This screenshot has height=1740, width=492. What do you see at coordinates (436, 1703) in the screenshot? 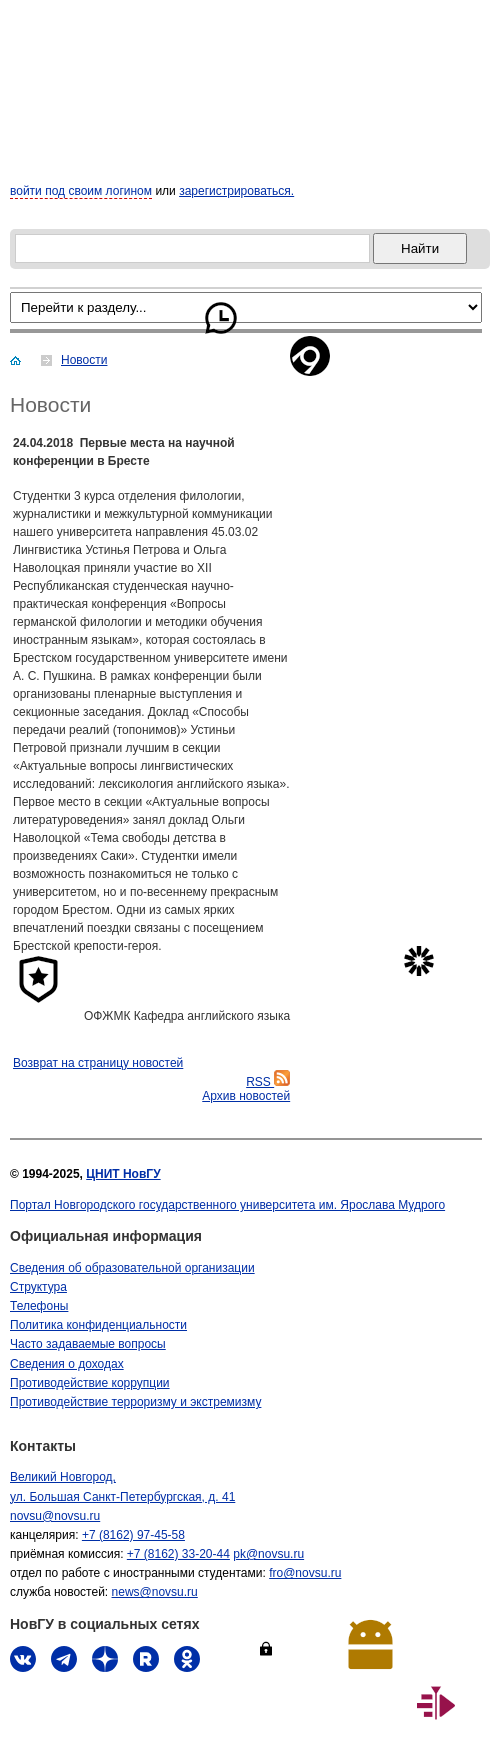
I see `open kdenlive video editor` at bounding box center [436, 1703].